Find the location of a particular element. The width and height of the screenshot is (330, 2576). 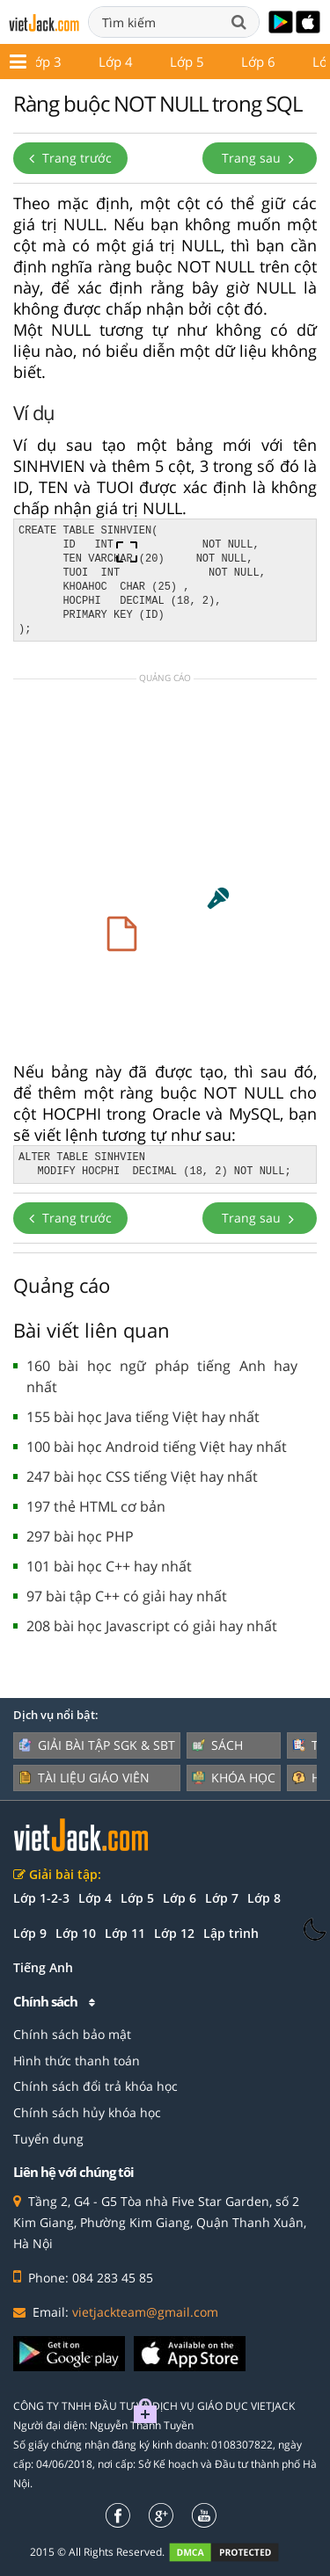

access voice recording or audio input is located at coordinates (217, 898).